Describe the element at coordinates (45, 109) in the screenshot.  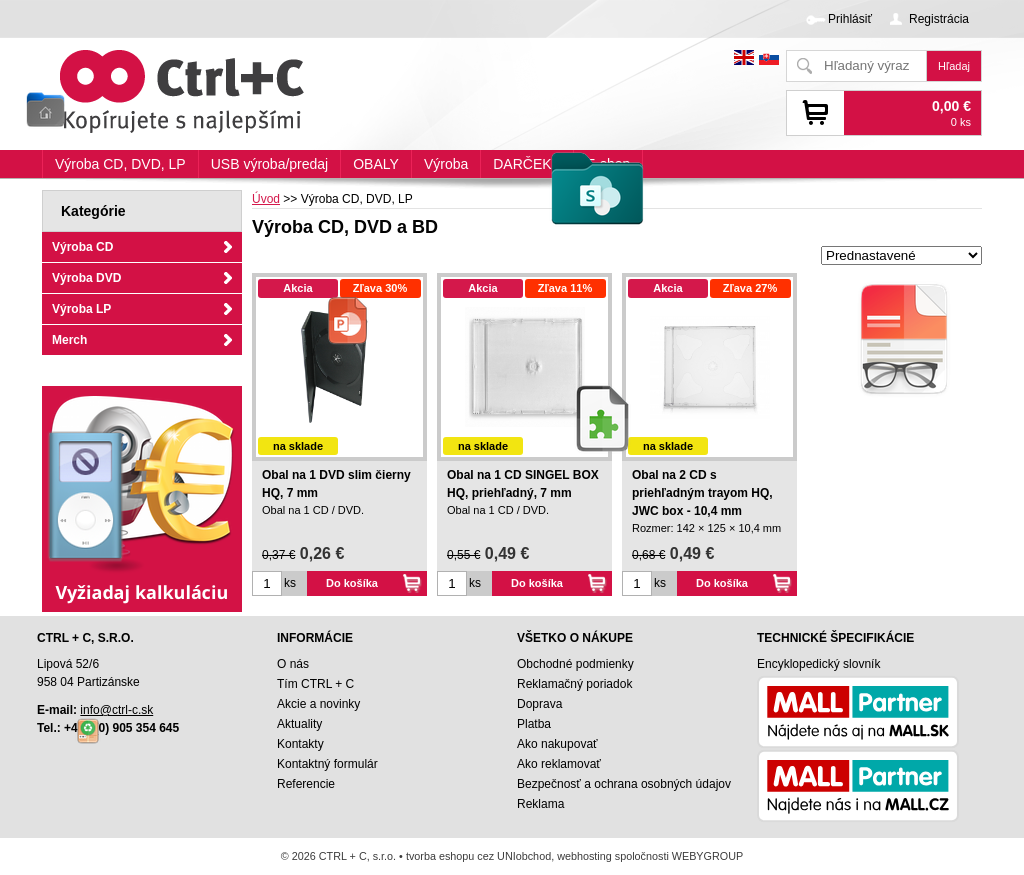
I see `access your home folder` at that location.